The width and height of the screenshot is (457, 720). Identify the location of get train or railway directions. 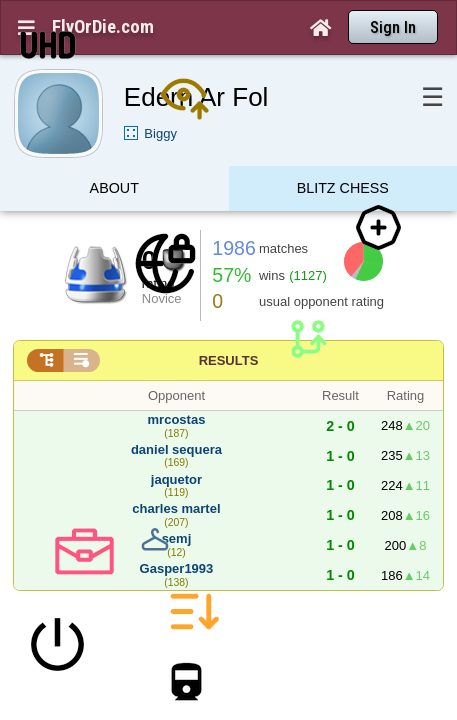
(186, 683).